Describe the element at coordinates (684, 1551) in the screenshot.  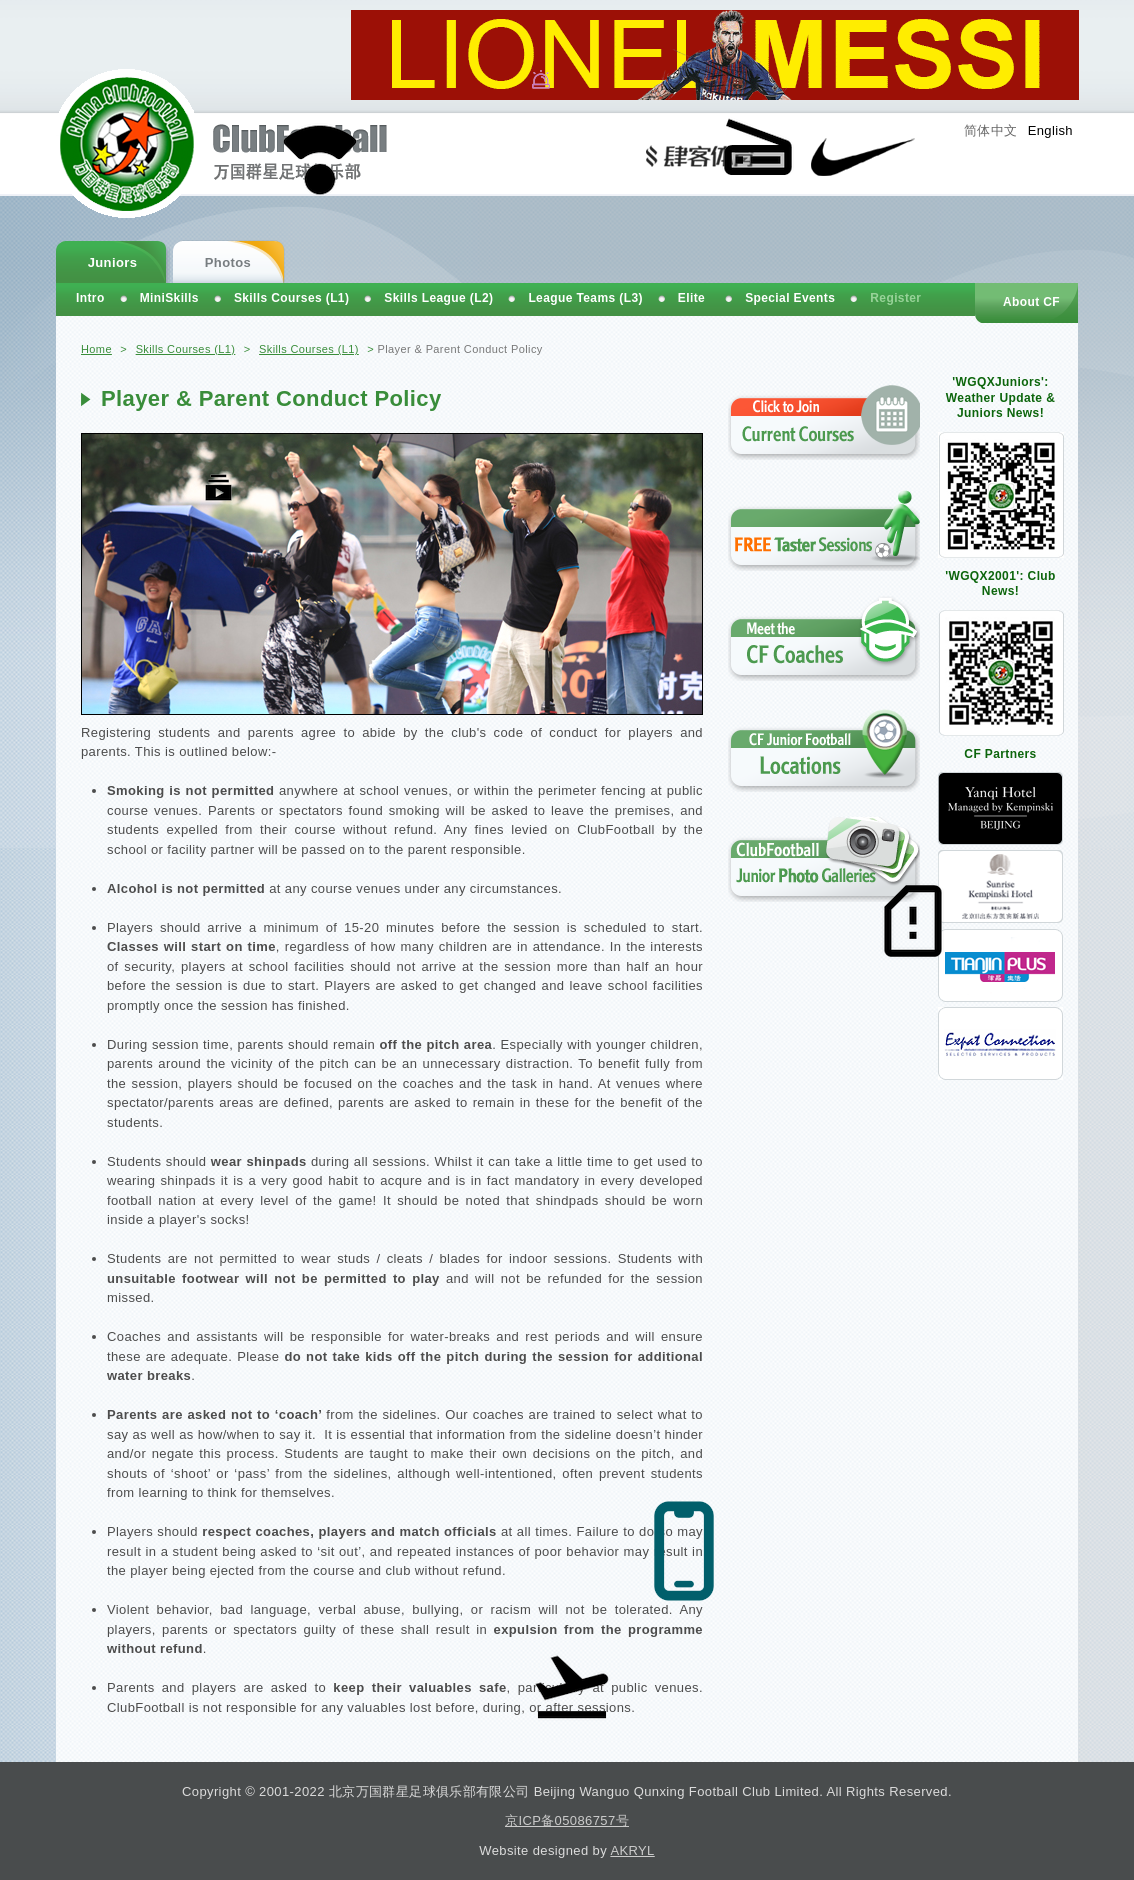
I see `access mobile device settings` at that location.